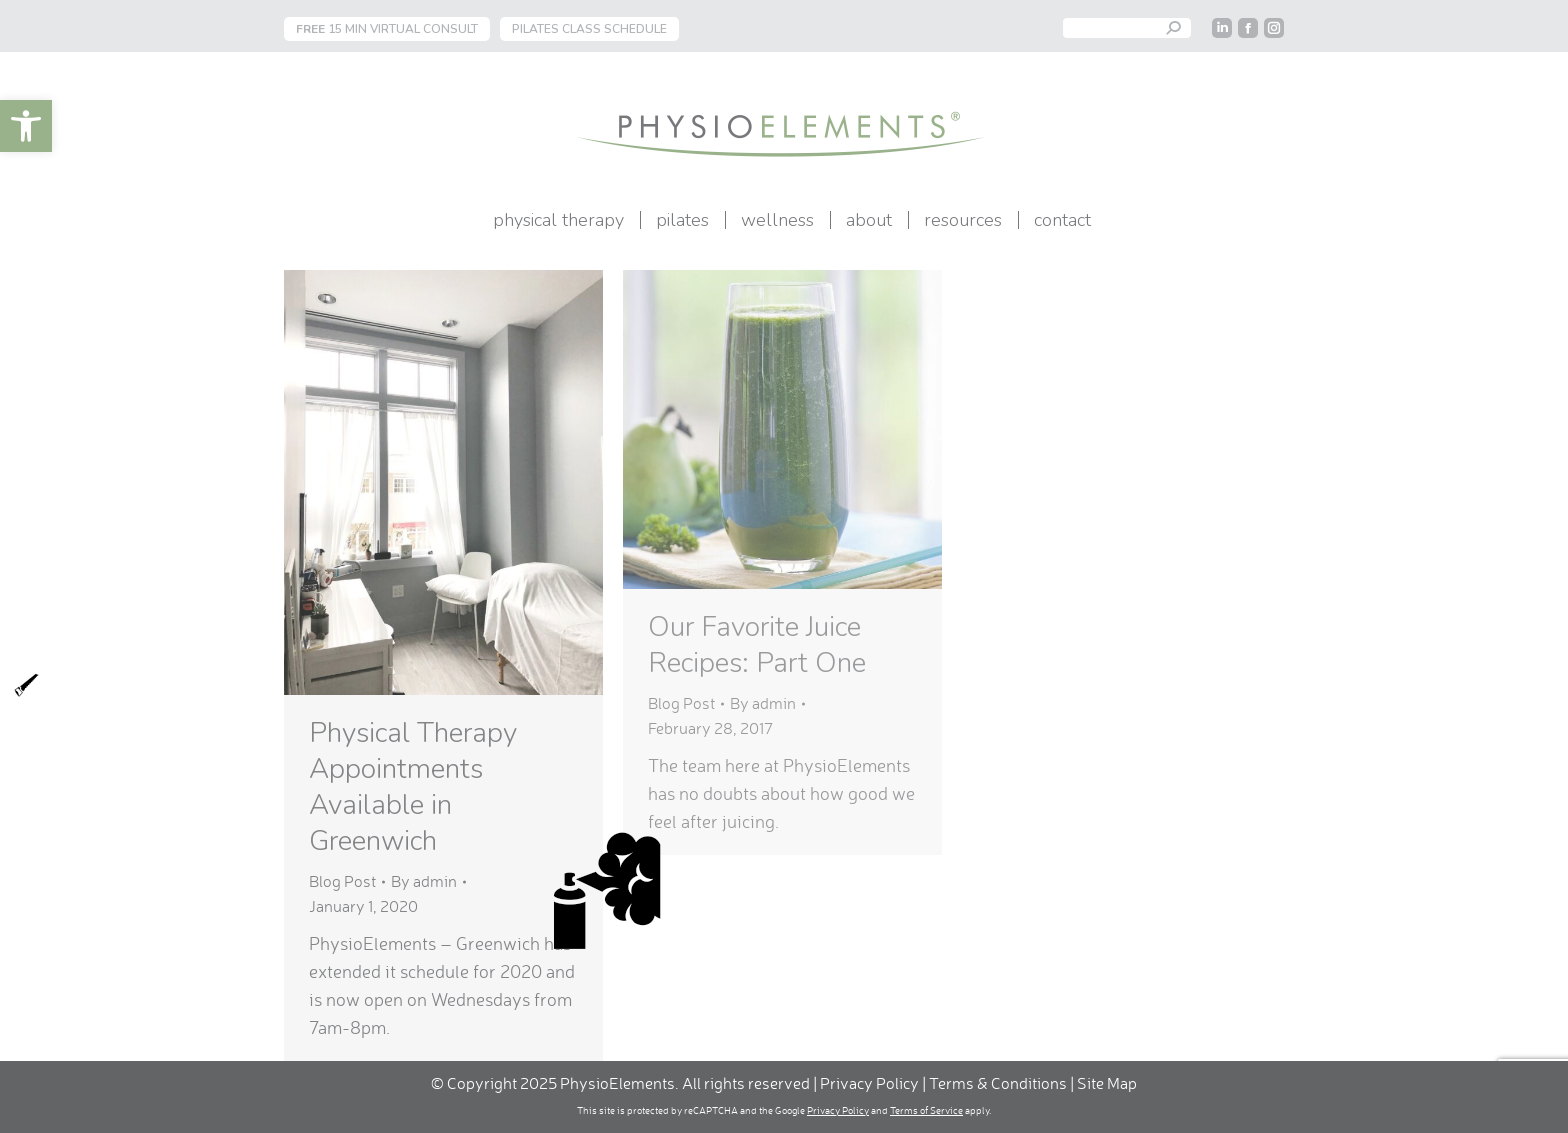 This screenshot has height=1133, width=1568. What do you see at coordinates (602, 890) in the screenshot?
I see `spray paint tool or graffiti feature` at bounding box center [602, 890].